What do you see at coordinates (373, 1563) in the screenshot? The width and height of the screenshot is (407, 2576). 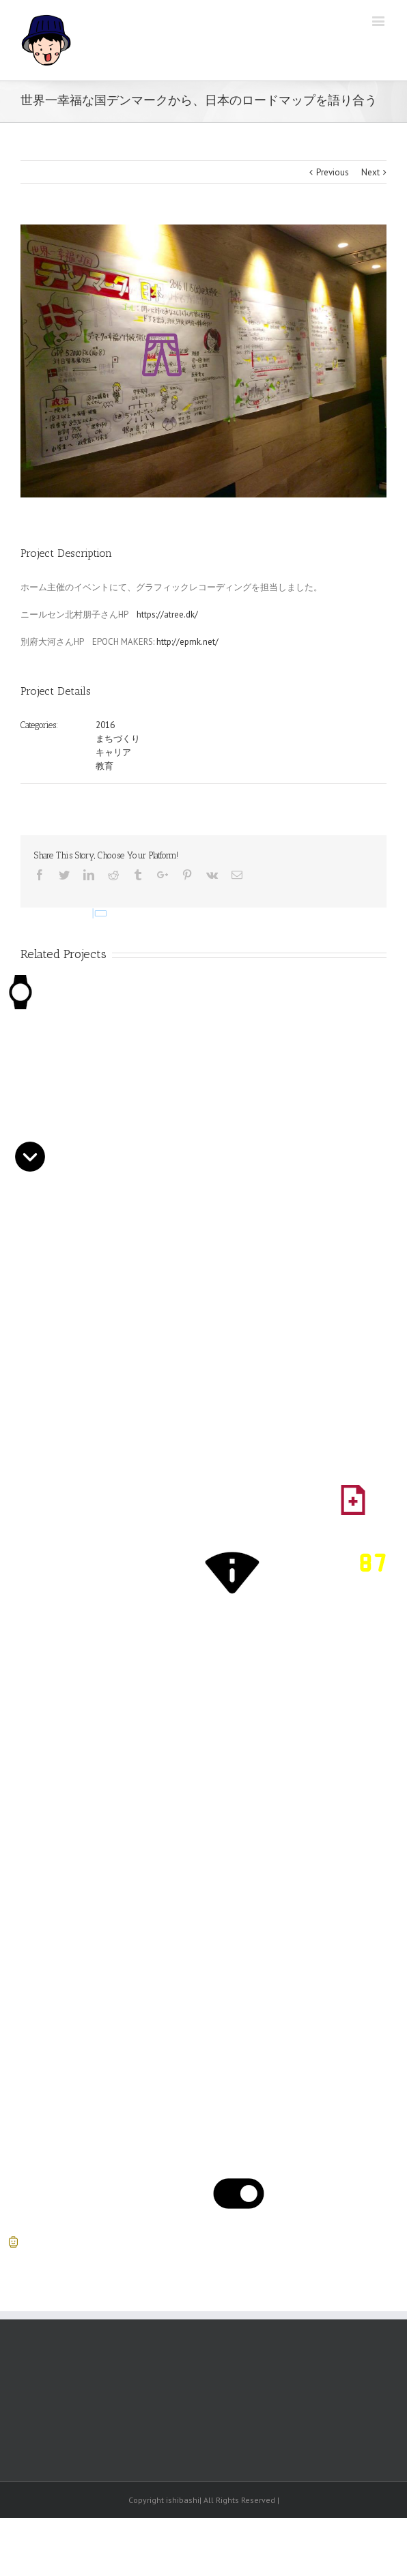 I see `displays the number 87 as a badge or count indicator` at bounding box center [373, 1563].